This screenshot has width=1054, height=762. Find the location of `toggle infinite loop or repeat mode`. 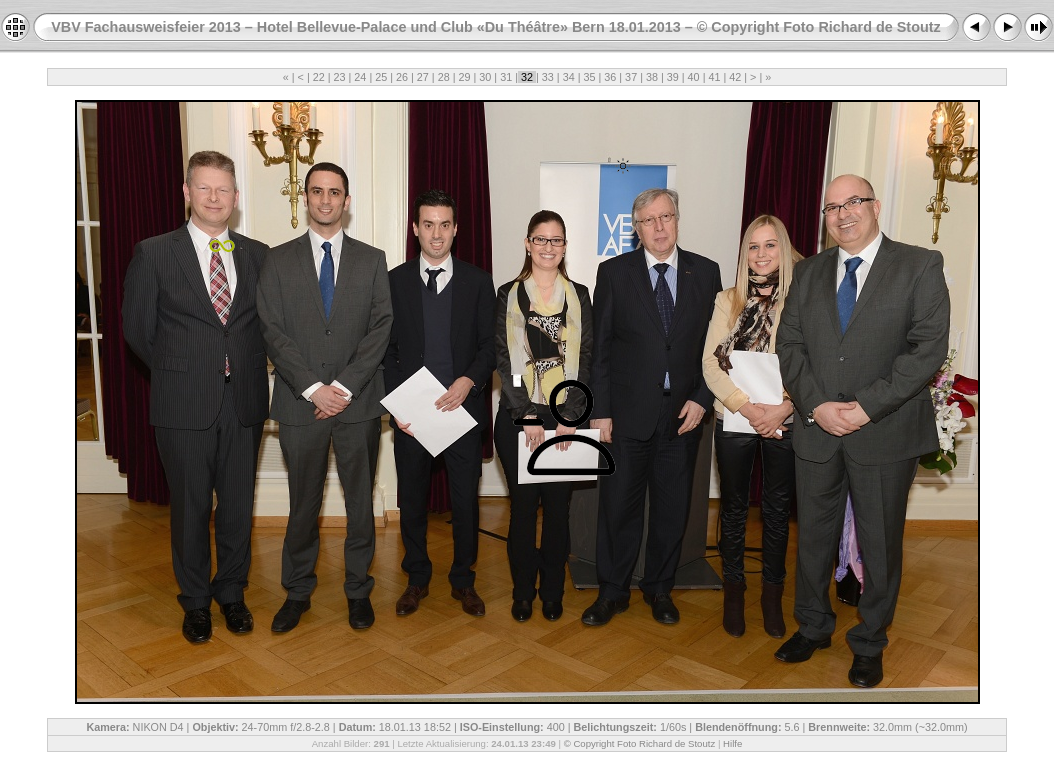

toggle infinite loop or repeat mode is located at coordinates (222, 246).